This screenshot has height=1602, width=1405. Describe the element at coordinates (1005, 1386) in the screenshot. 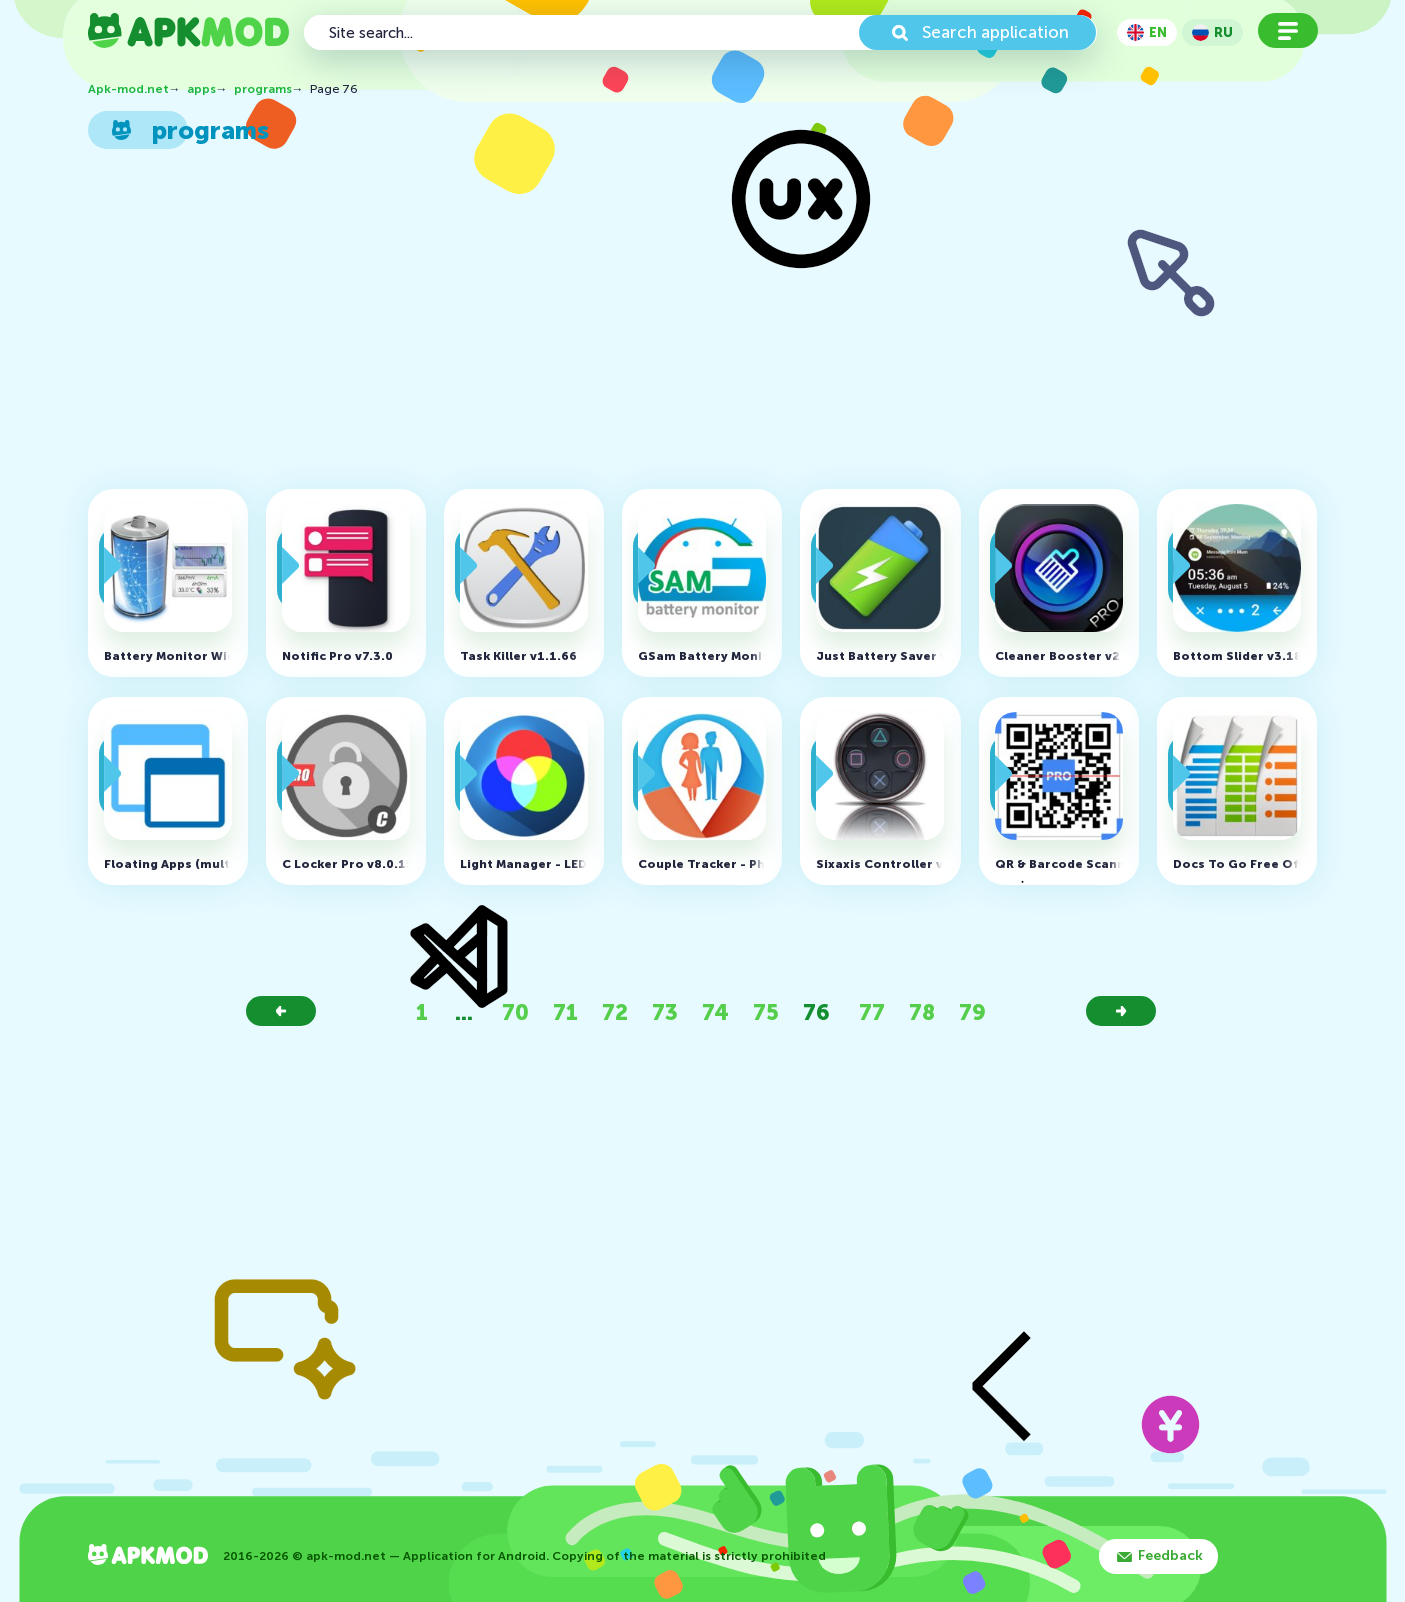

I see `navigate back to the previous screen` at that location.